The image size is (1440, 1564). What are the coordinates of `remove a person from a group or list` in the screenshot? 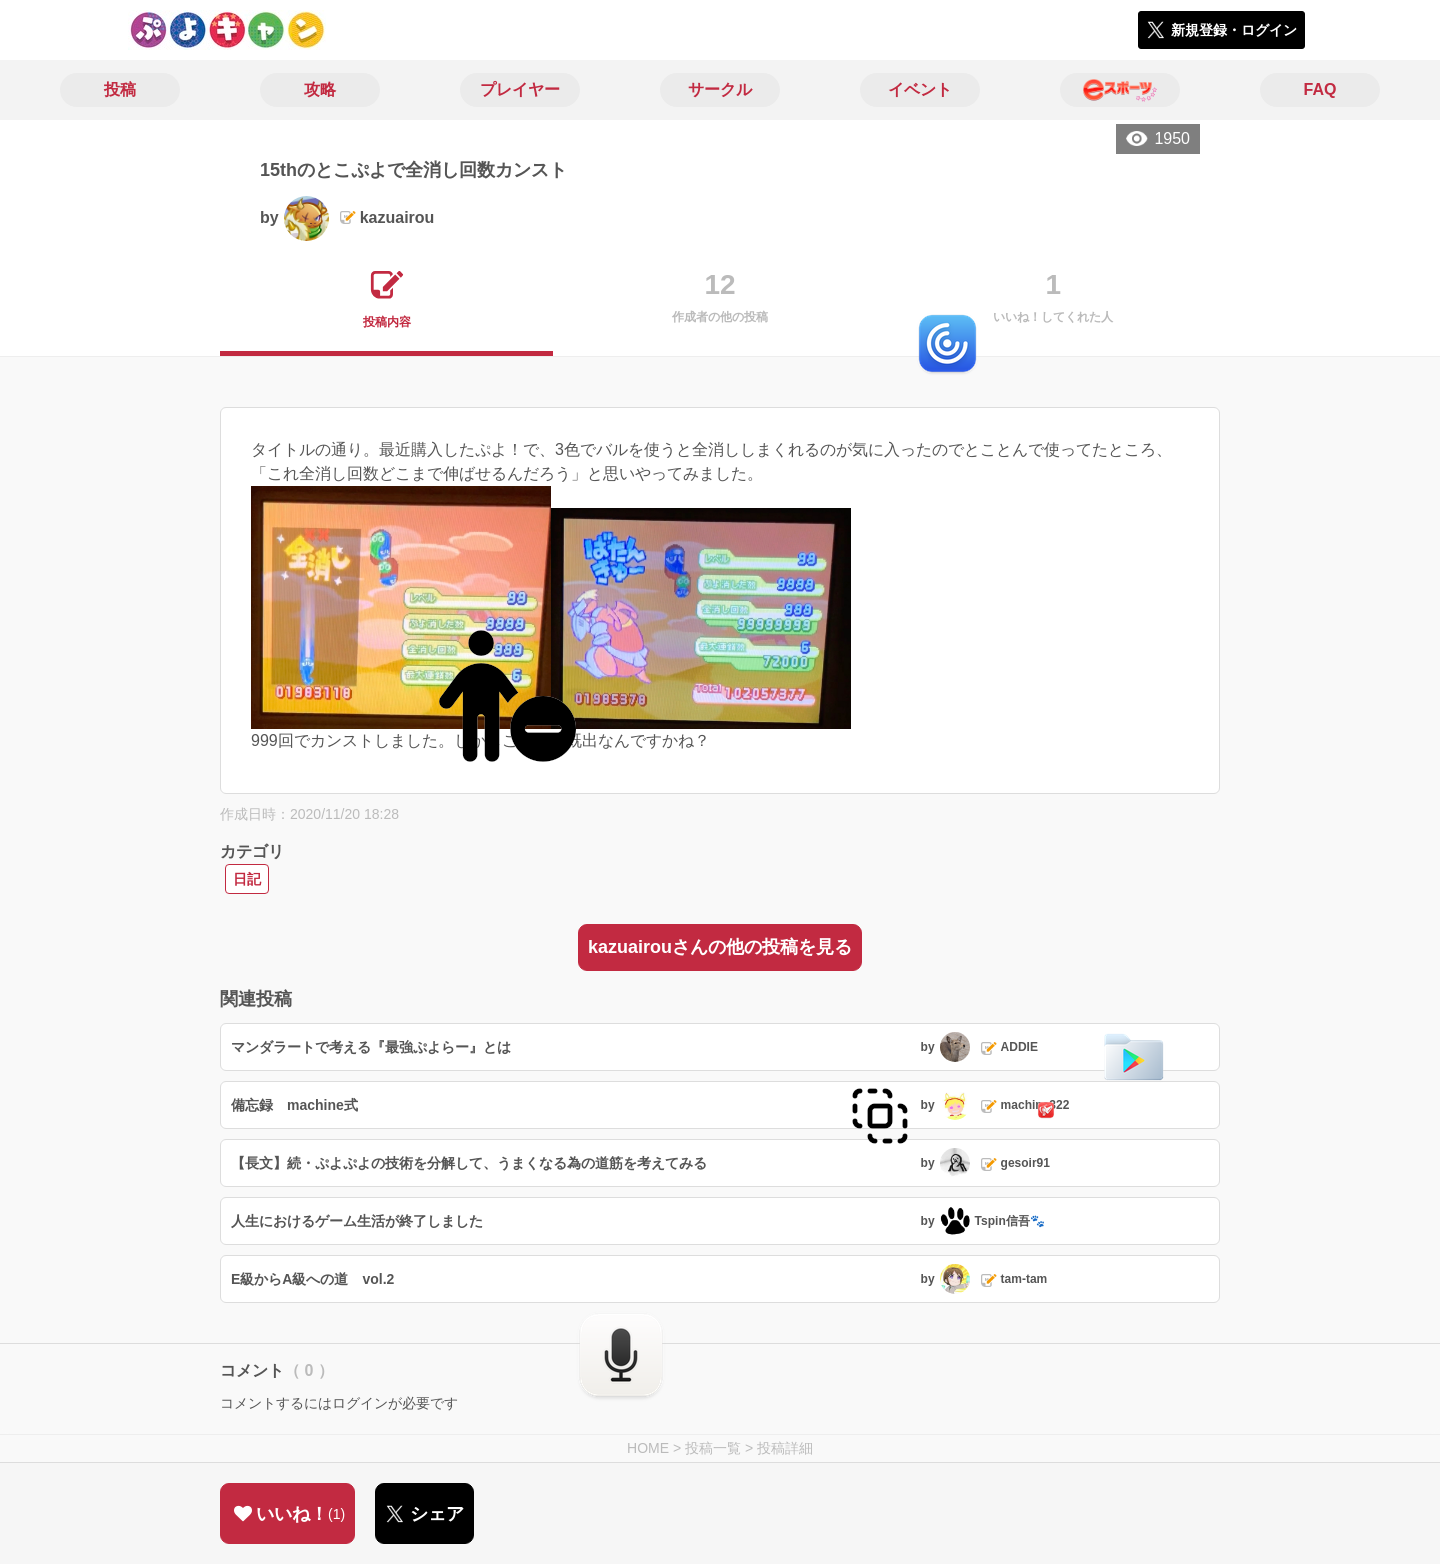 It's located at (503, 696).